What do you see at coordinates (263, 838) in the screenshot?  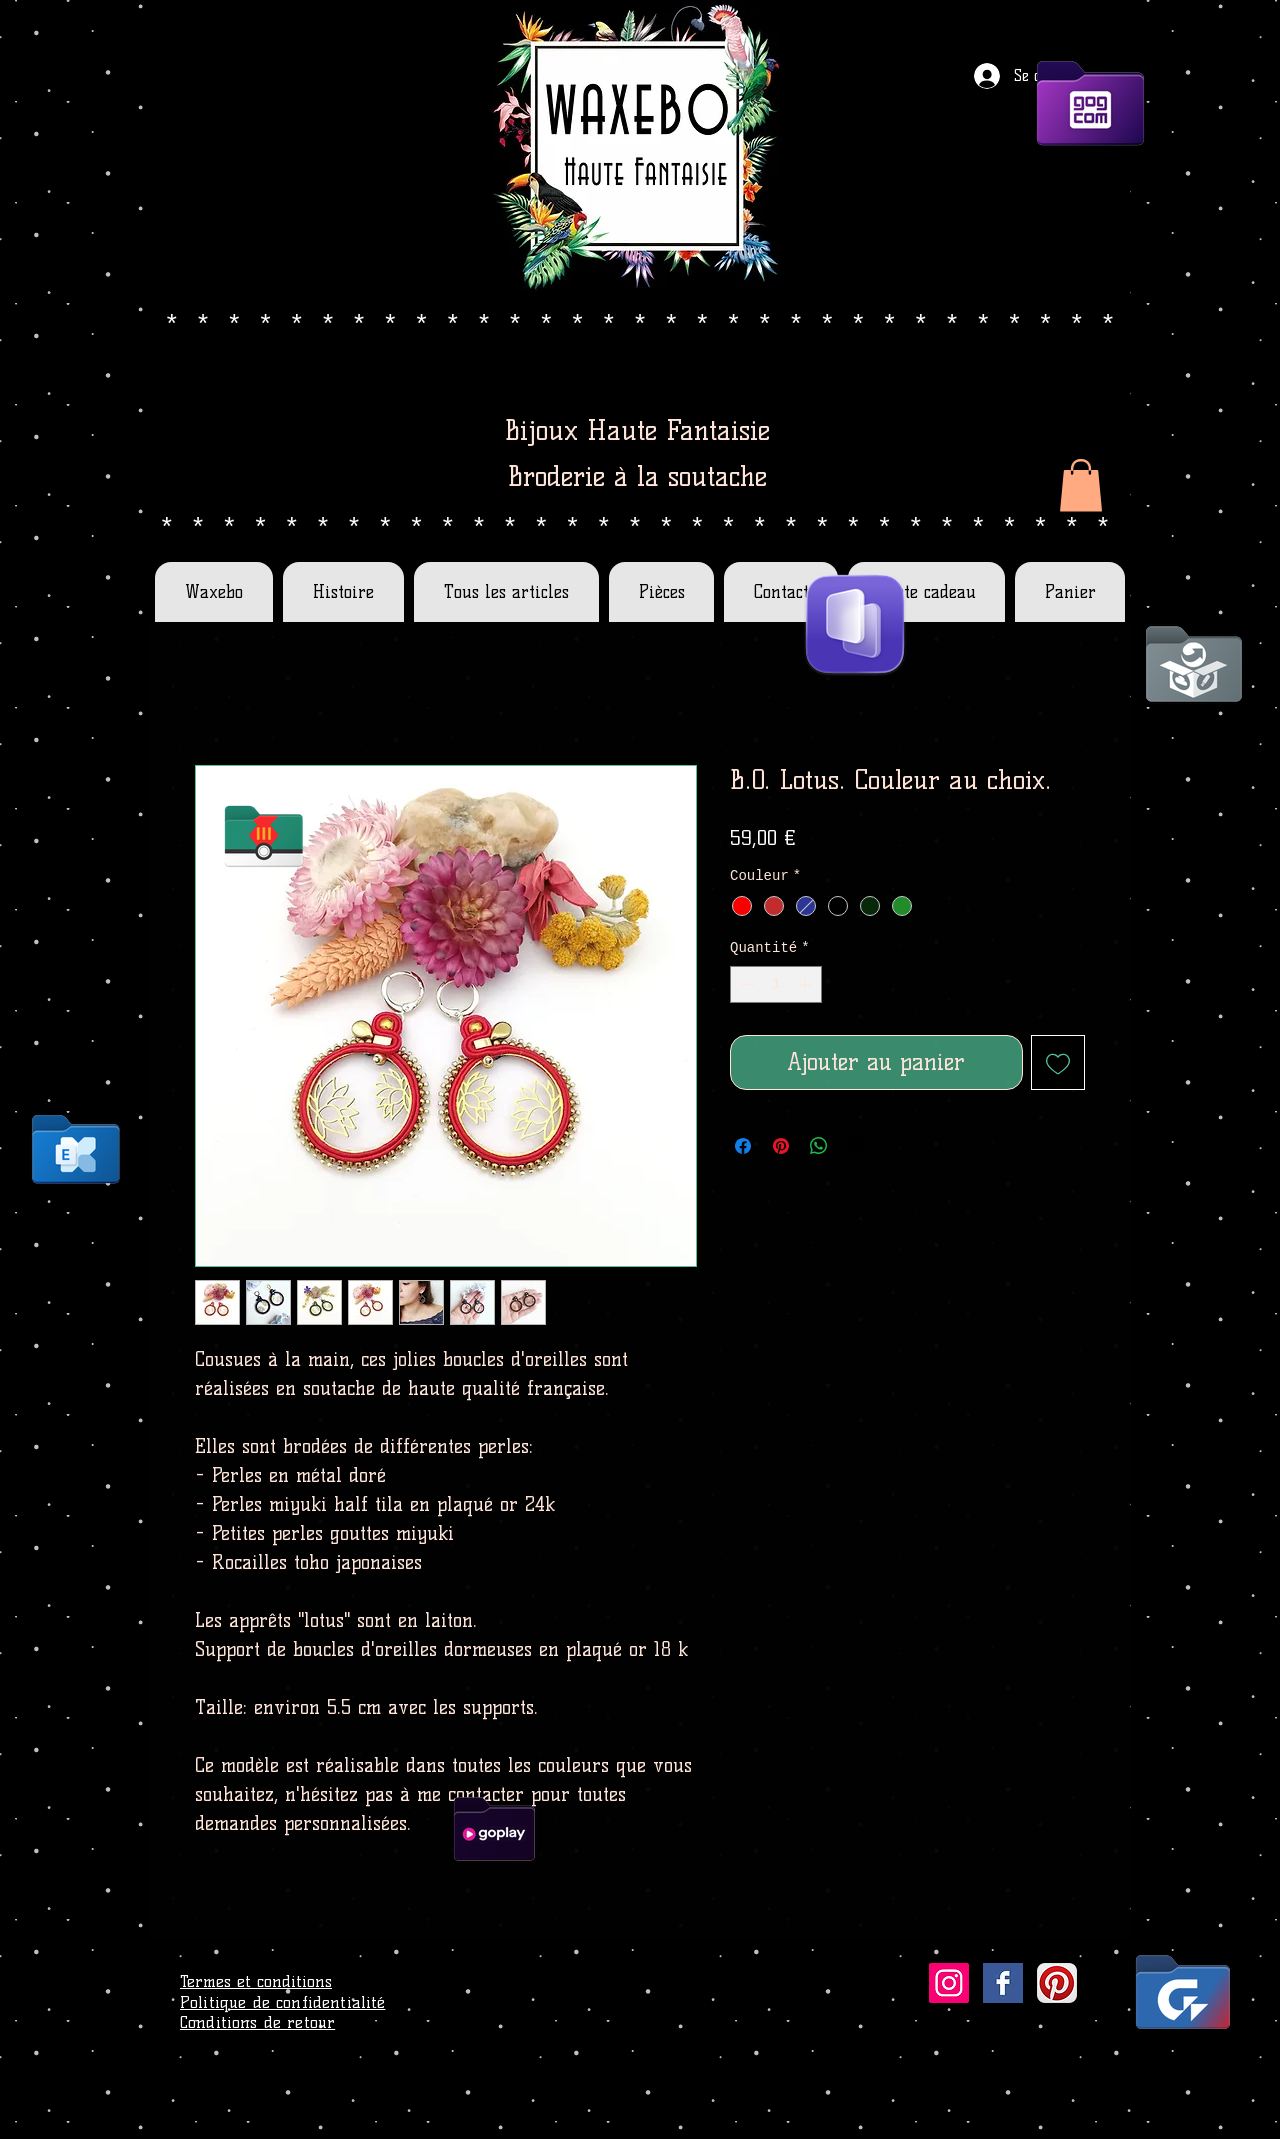 I see `open pokémon lure ball themed folder` at bounding box center [263, 838].